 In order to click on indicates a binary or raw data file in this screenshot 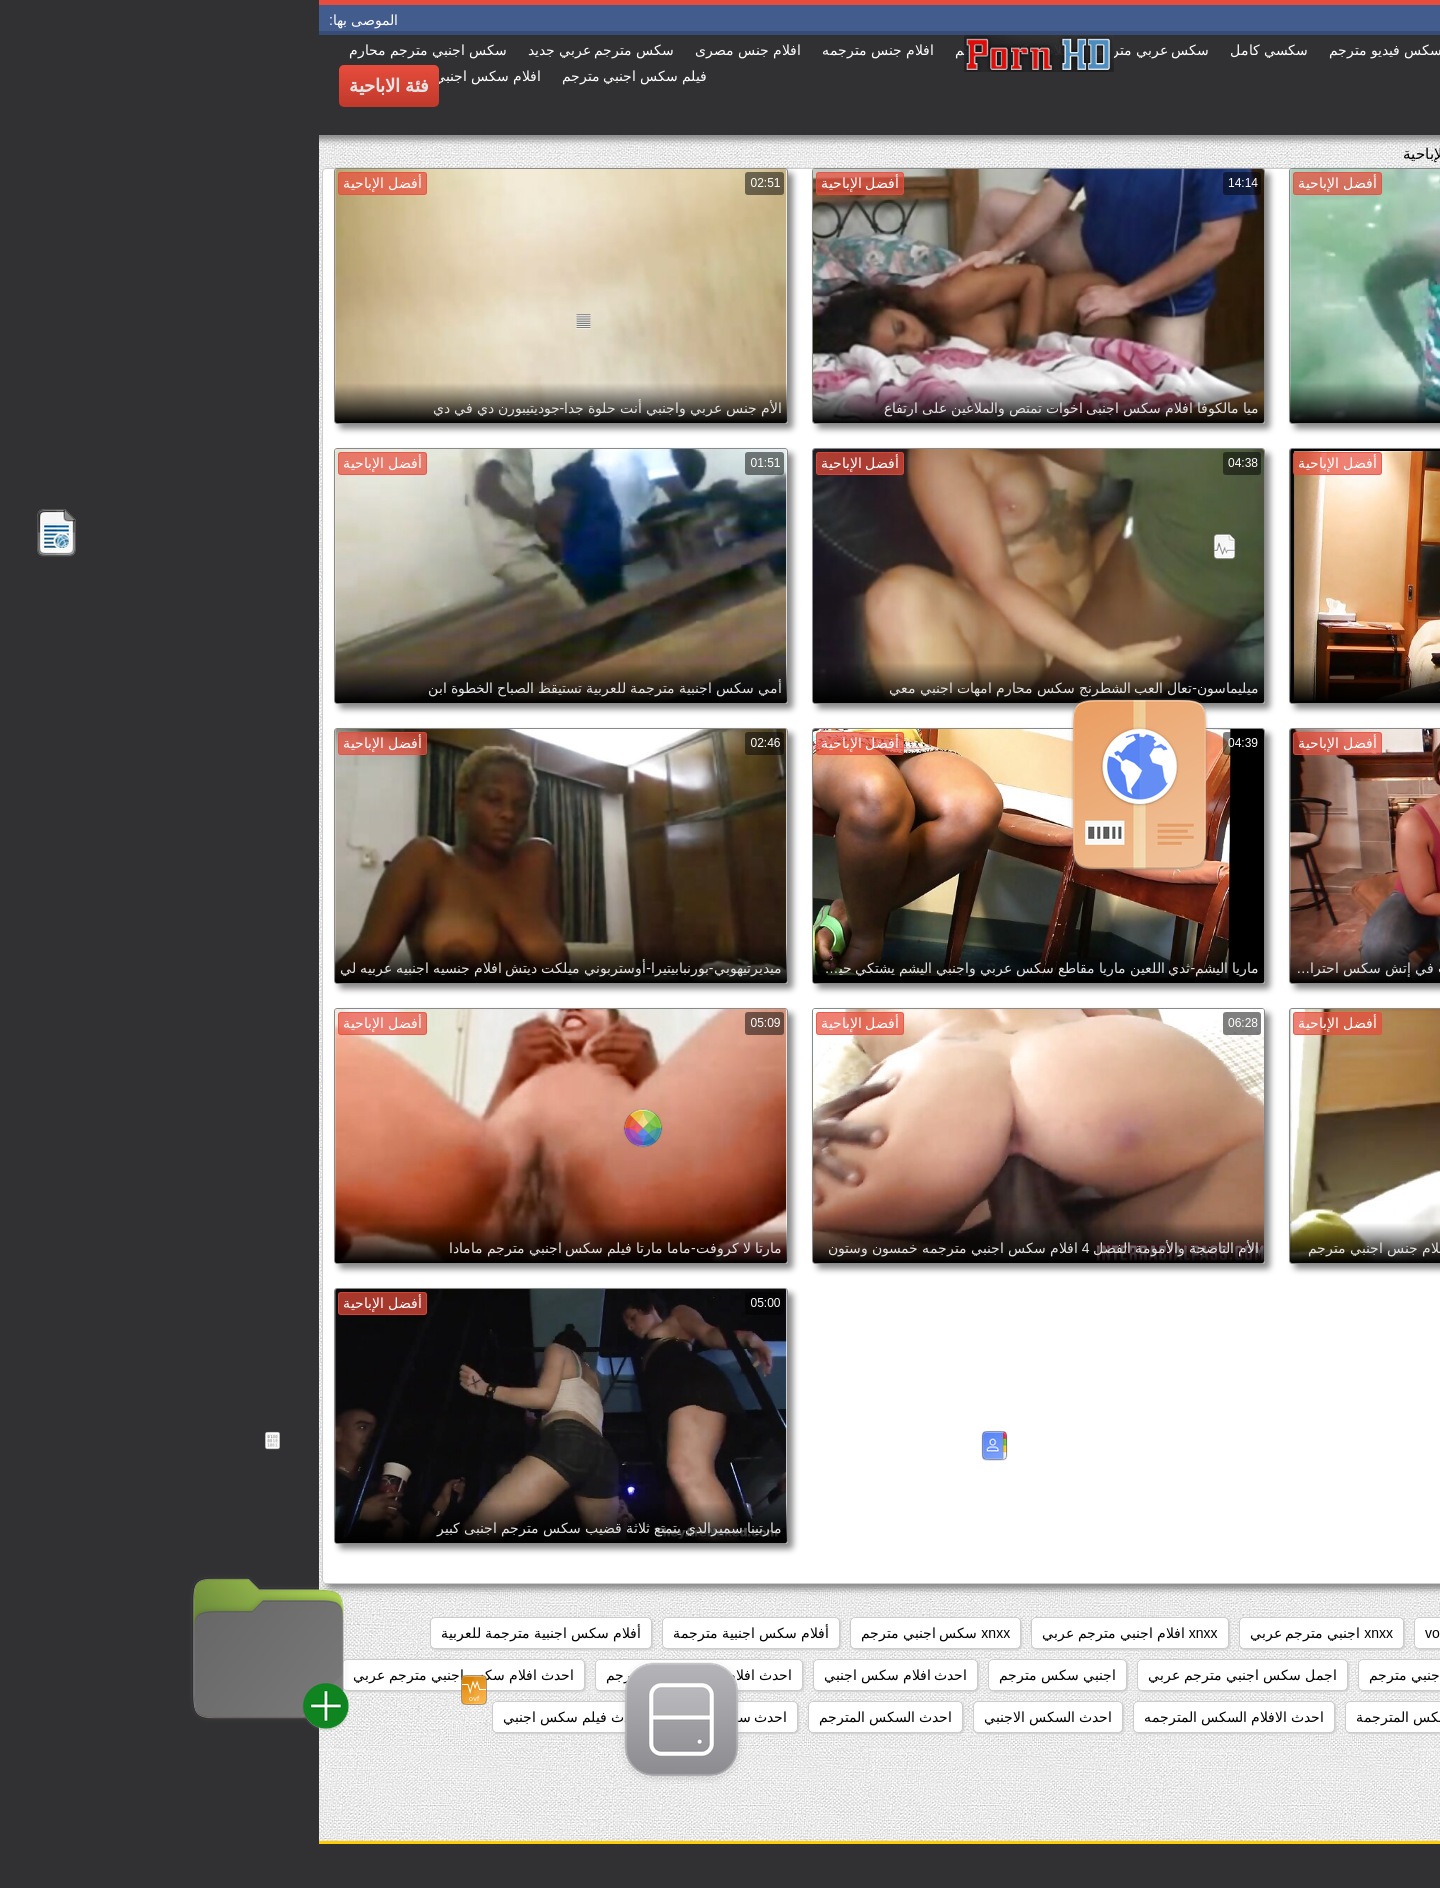, I will do `click(272, 1440)`.